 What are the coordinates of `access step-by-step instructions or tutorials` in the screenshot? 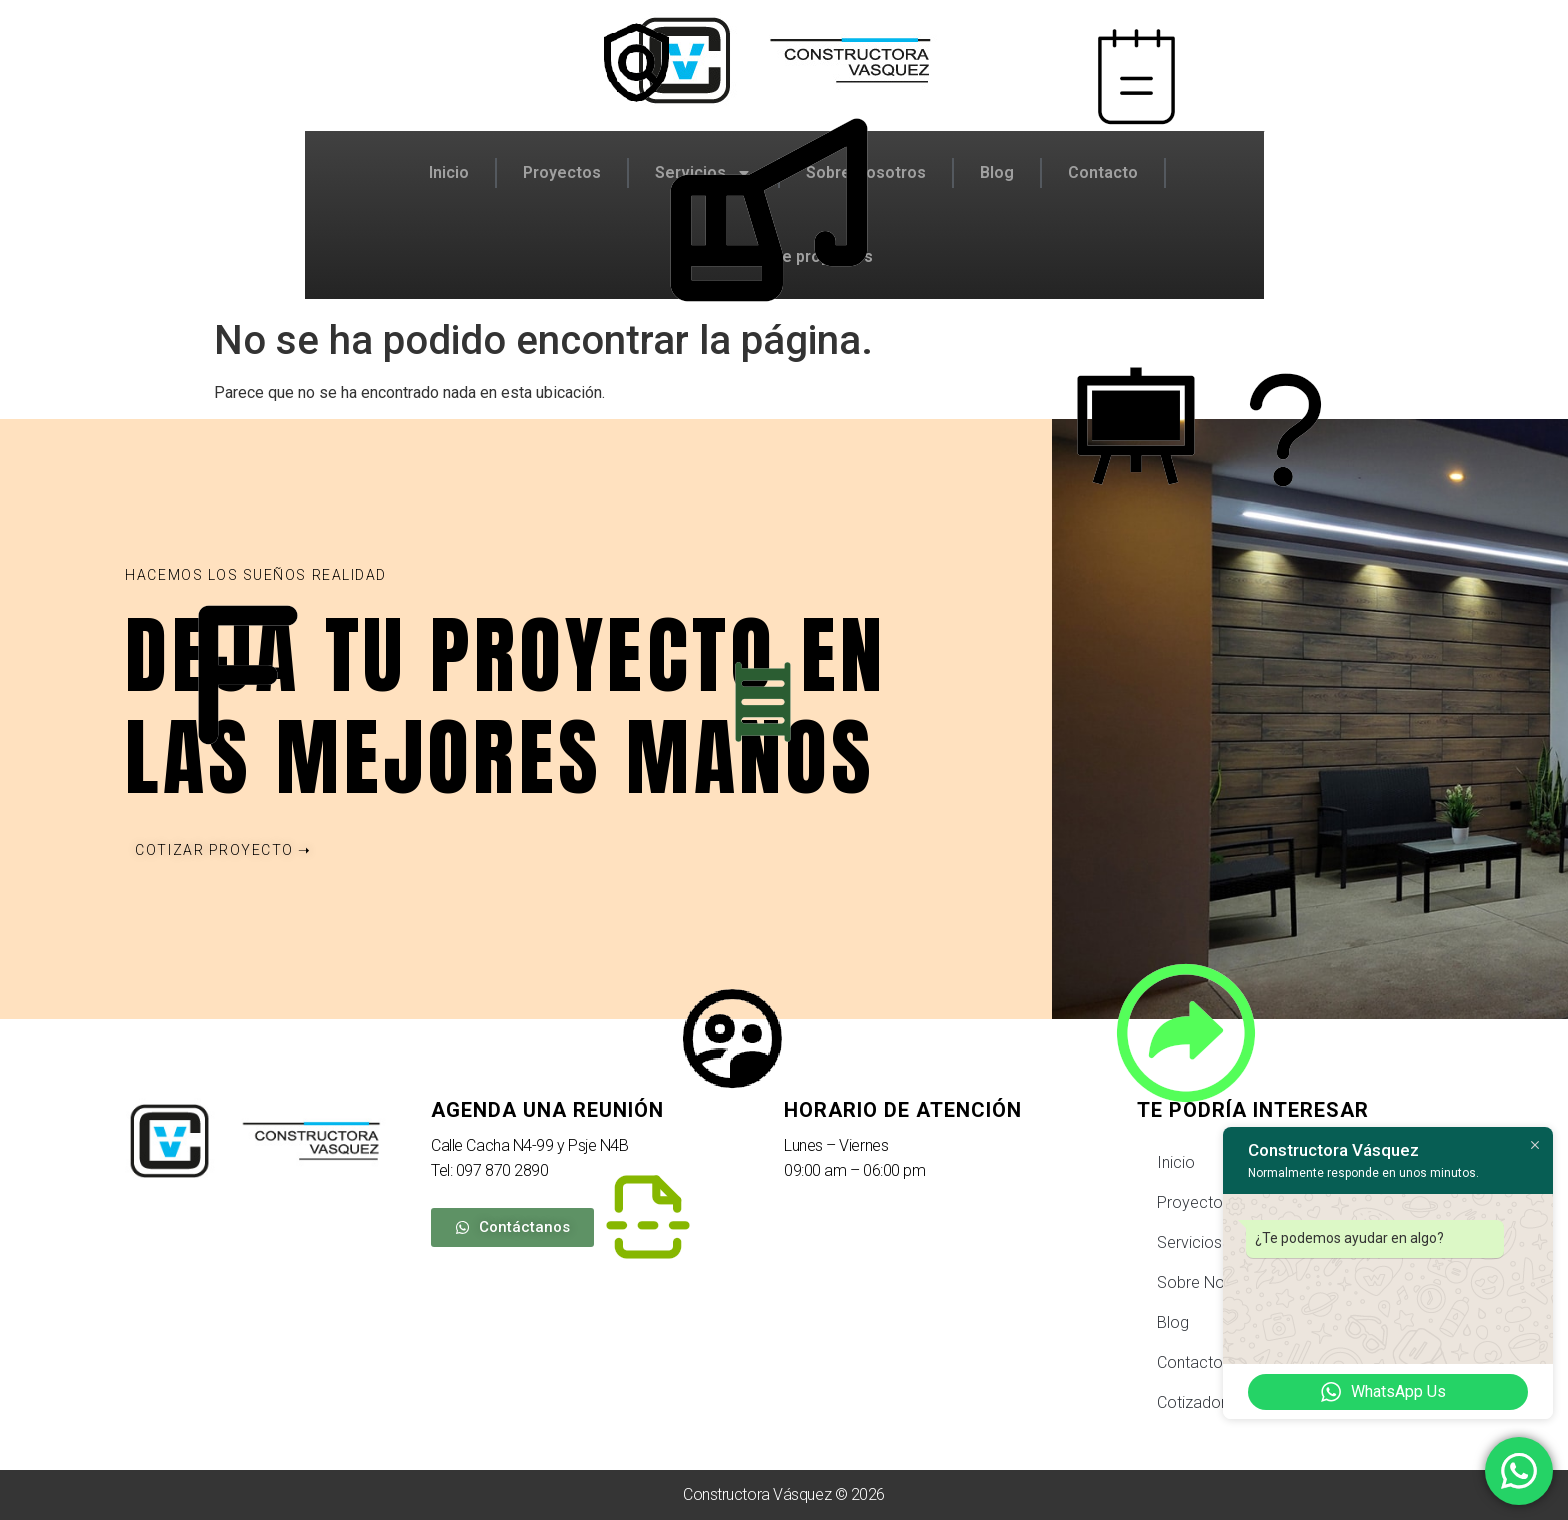 It's located at (763, 702).